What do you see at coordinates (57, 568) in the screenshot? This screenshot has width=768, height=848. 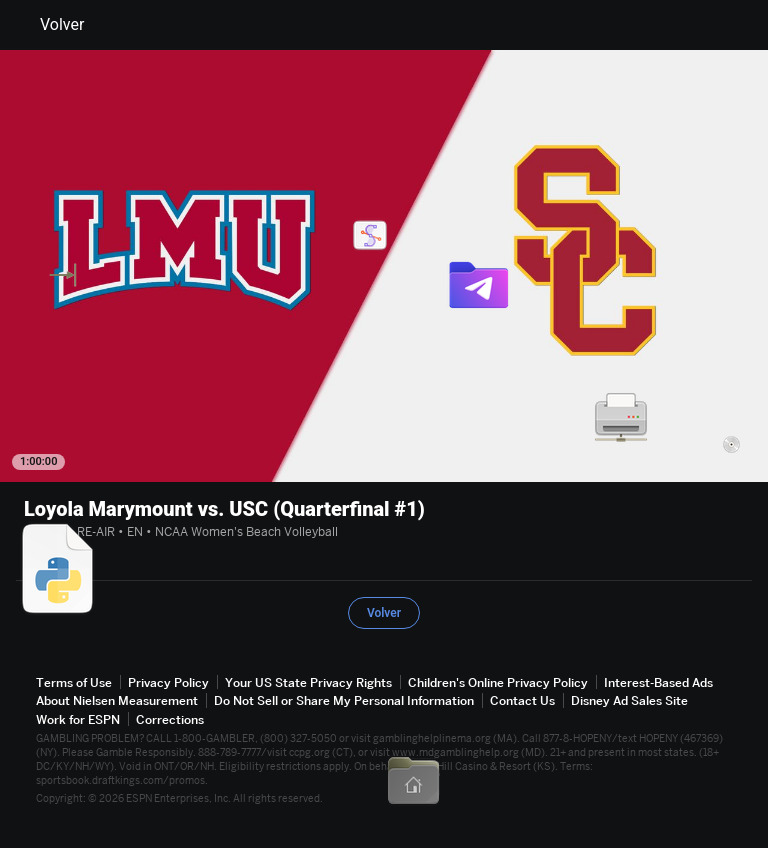 I see `a python source code file` at bounding box center [57, 568].